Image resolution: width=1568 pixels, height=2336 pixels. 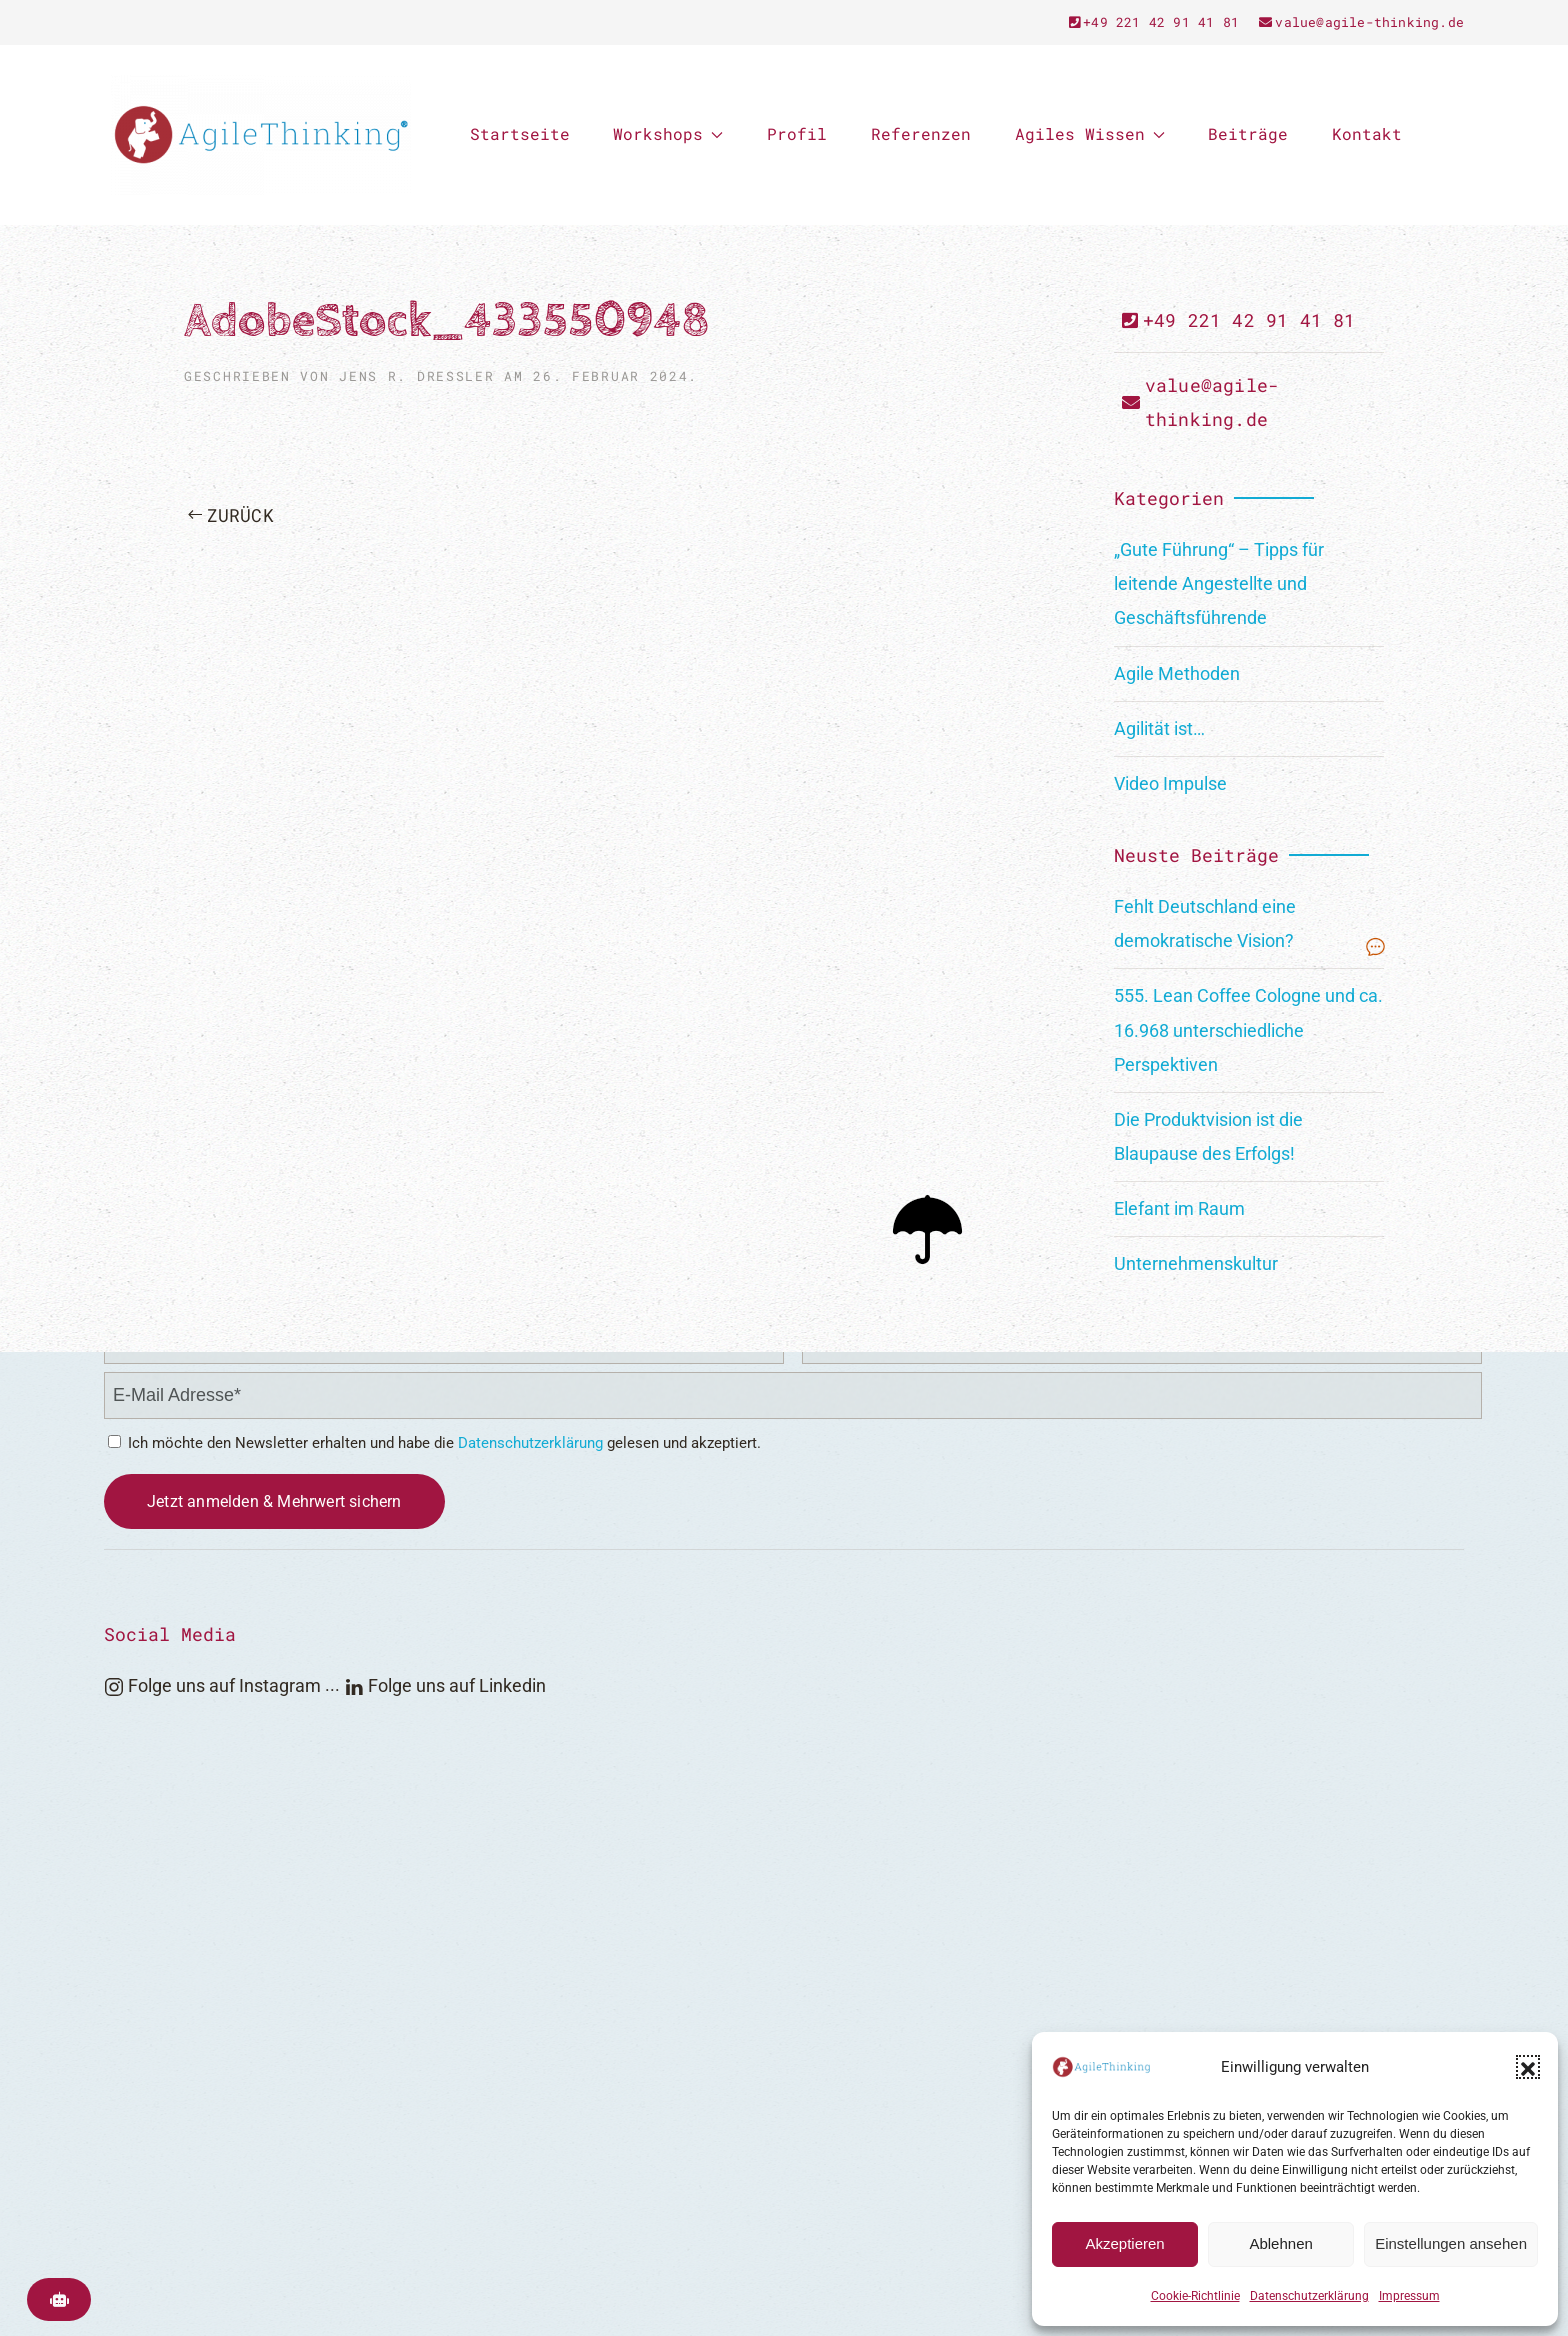 What do you see at coordinates (927, 1229) in the screenshot?
I see `view weather protection or rain forecast` at bounding box center [927, 1229].